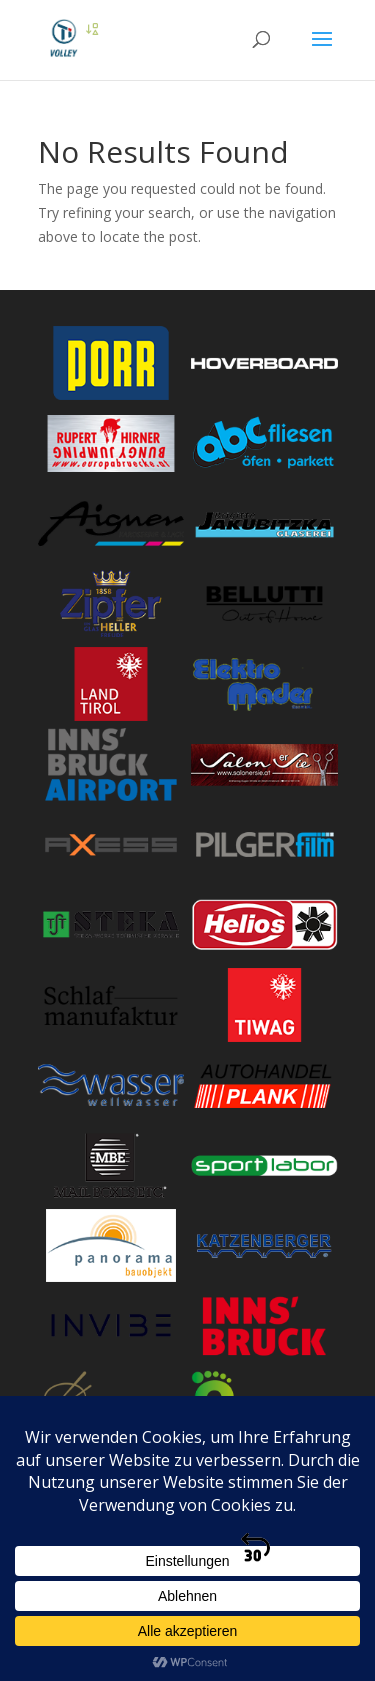 The image size is (375, 1681). I want to click on sort items in ascending order, so click(92, 29).